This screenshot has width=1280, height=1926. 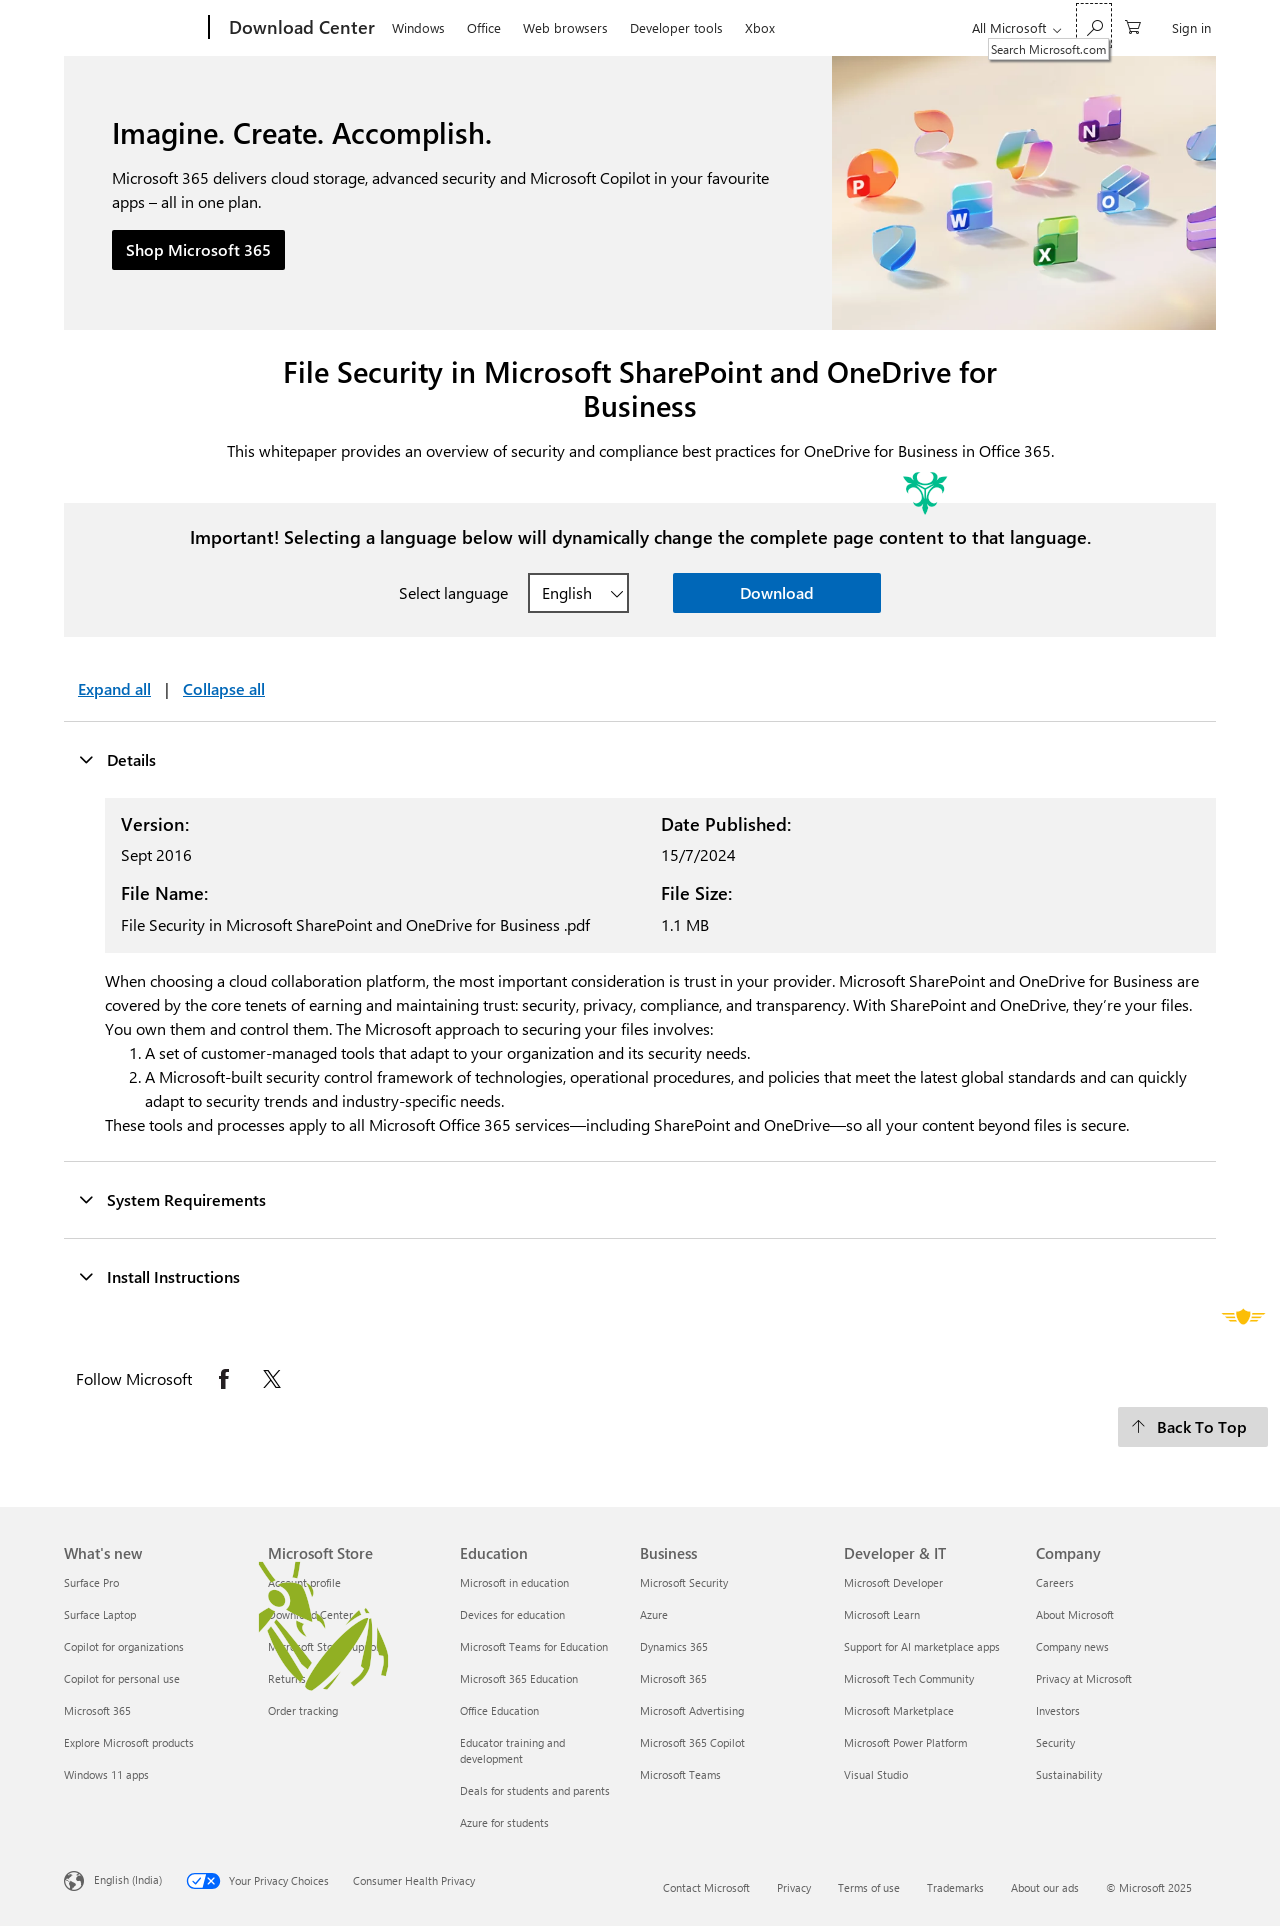 What do you see at coordinates (925, 493) in the screenshot?
I see `decorative fleur-de-lis or heraldic emblem` at bounding box center [925, 493].